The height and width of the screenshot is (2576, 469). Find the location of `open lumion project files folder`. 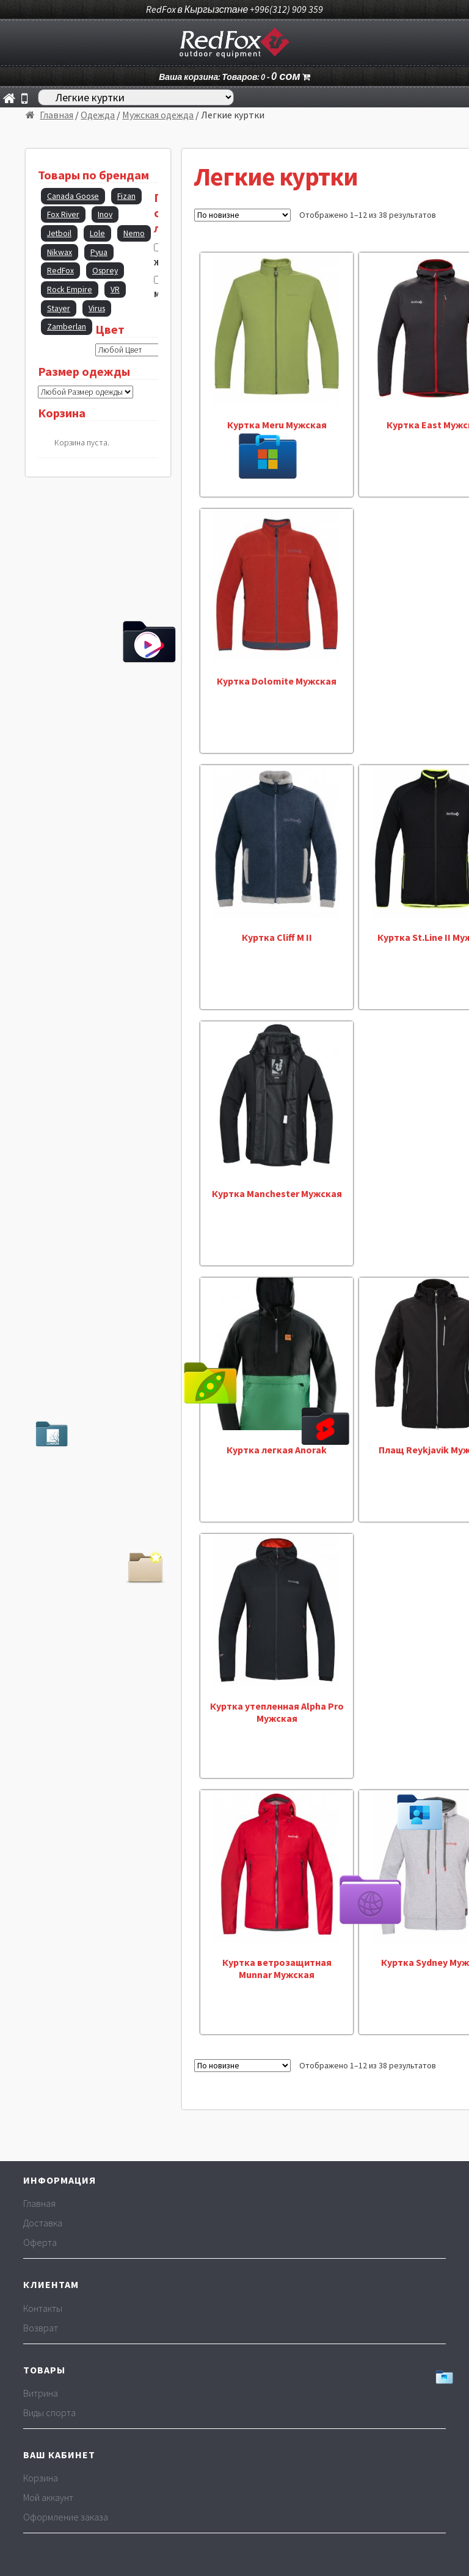

open lumion project files folder is located at coordinates (51, 1434).